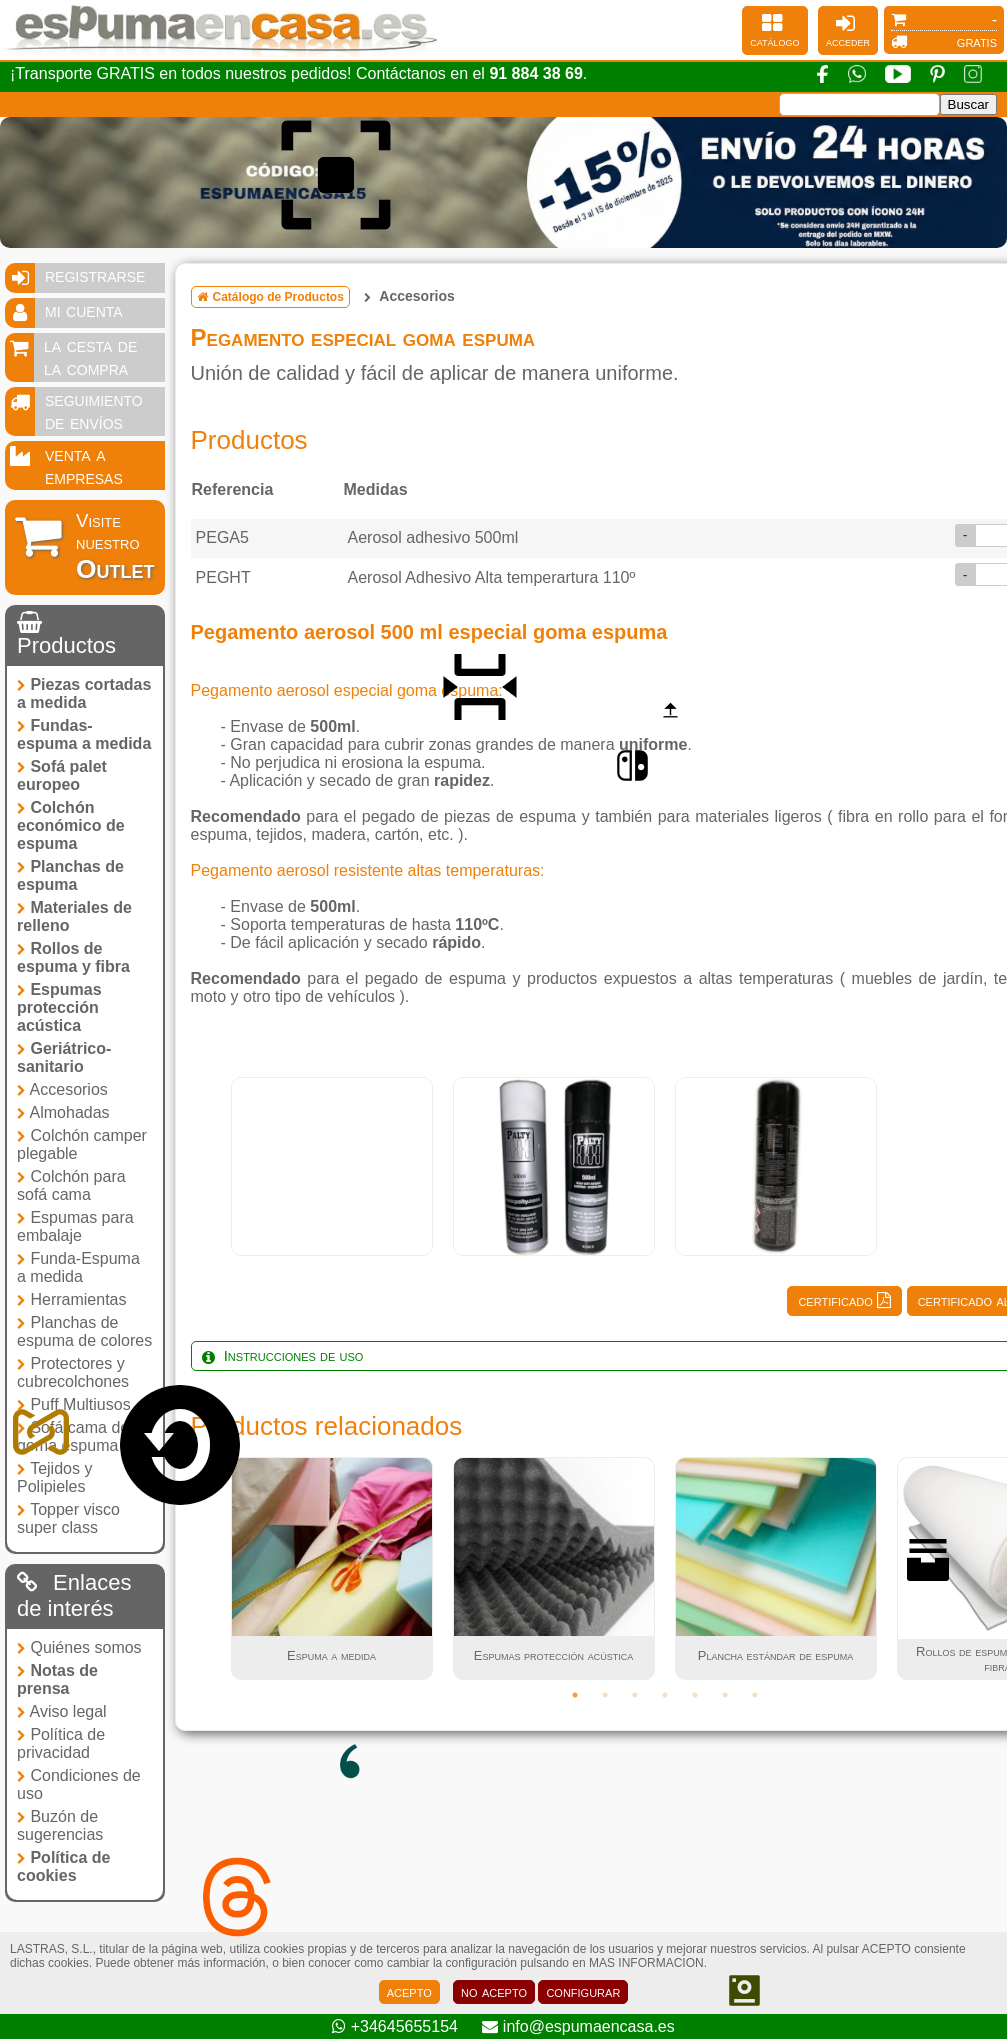  I want to click on upload a file or document, so click(670, 710).